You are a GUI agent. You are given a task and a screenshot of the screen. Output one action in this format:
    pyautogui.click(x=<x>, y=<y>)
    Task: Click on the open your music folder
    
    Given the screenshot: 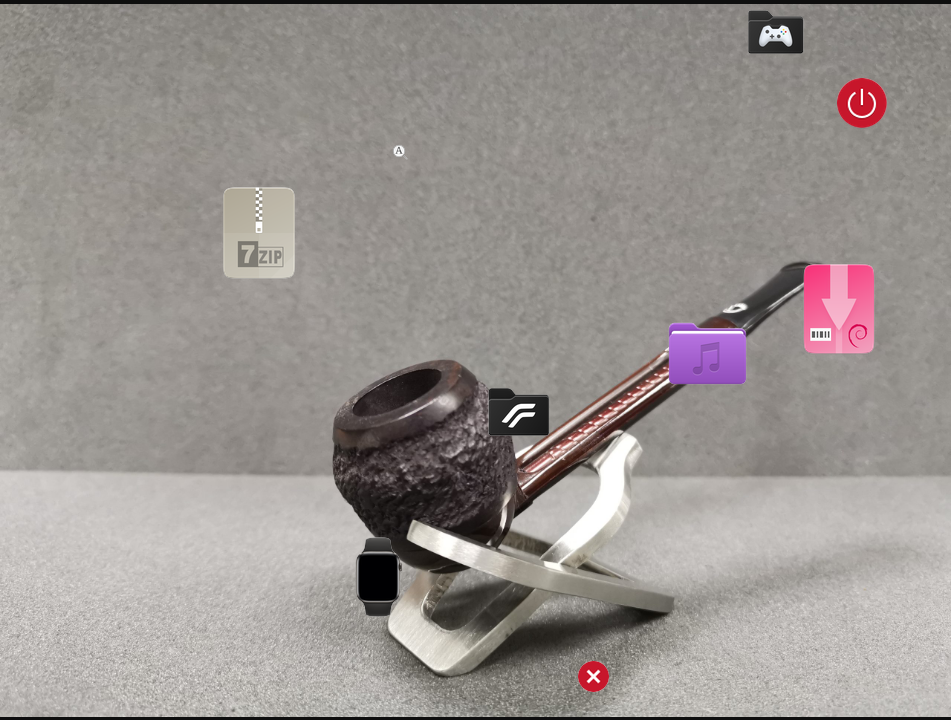 What is the action you would take?
    pyautogui.click(x=707, y=353)
    